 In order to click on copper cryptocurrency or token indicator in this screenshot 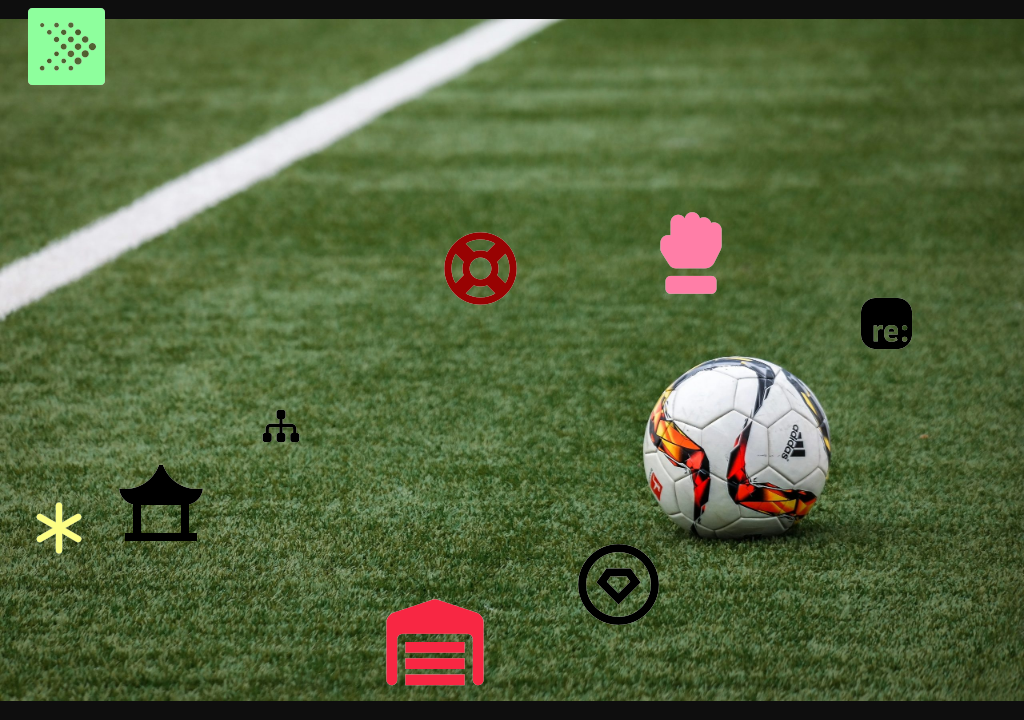, I will do `click(618, 584)`.